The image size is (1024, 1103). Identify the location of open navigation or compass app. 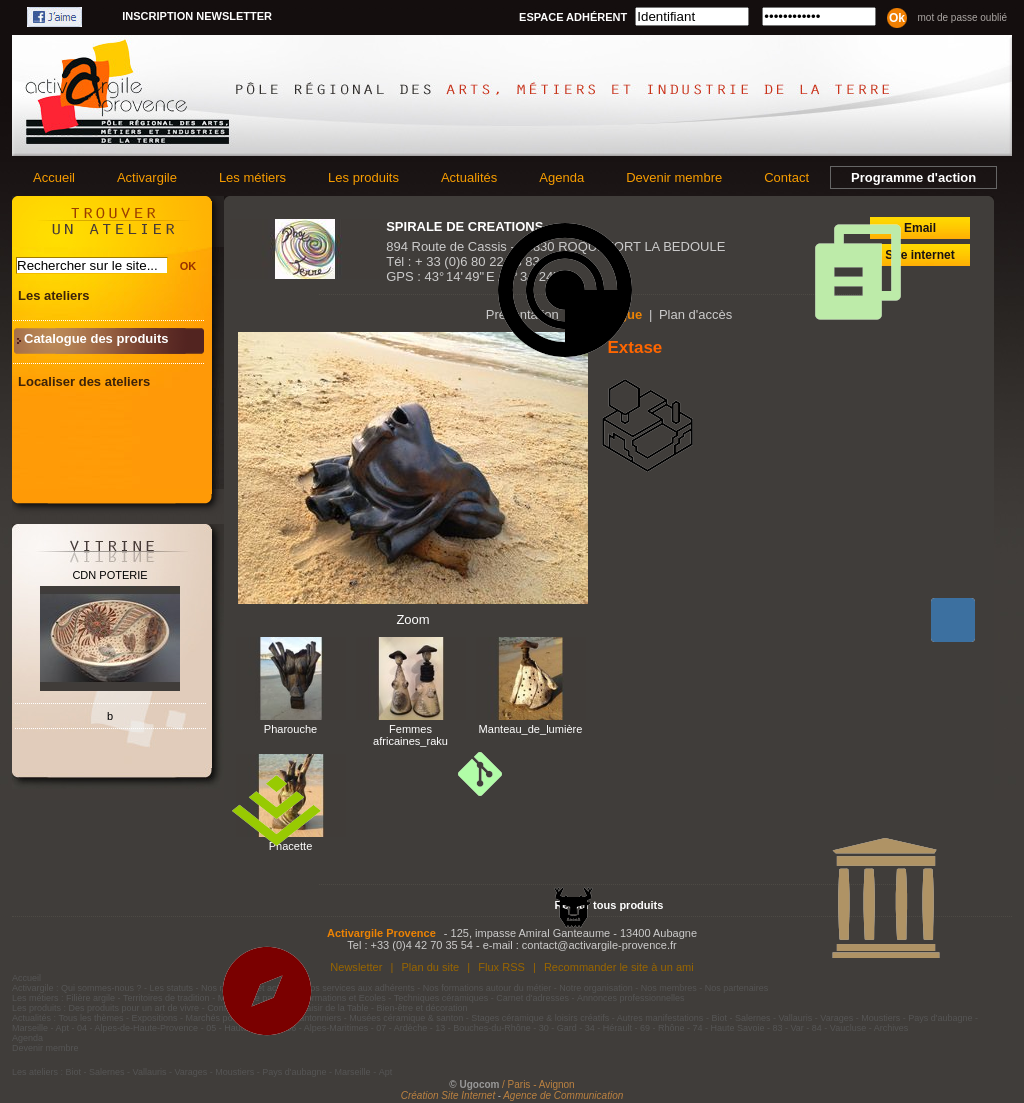
(267, 991).